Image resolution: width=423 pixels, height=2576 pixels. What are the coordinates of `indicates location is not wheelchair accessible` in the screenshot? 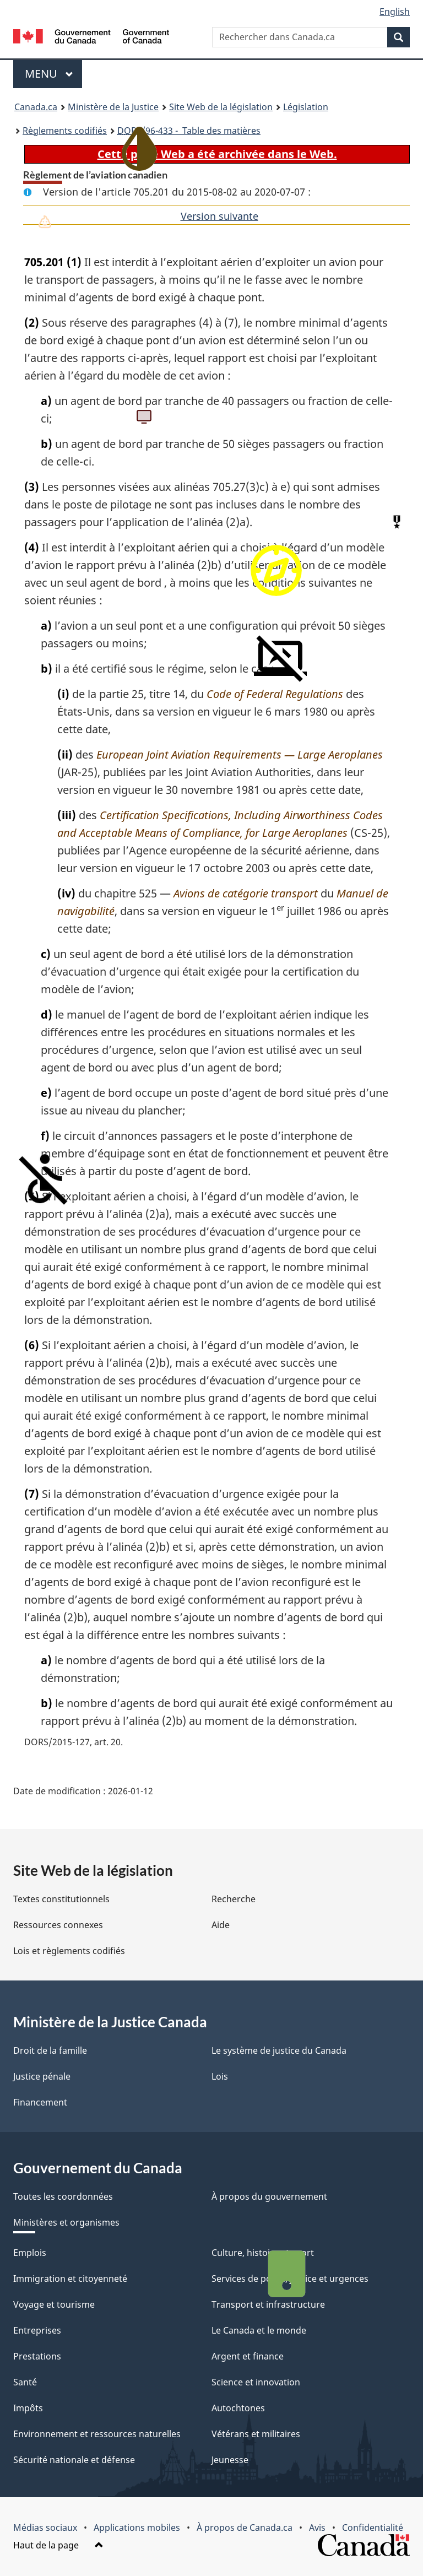 It's located at (45, 1178).